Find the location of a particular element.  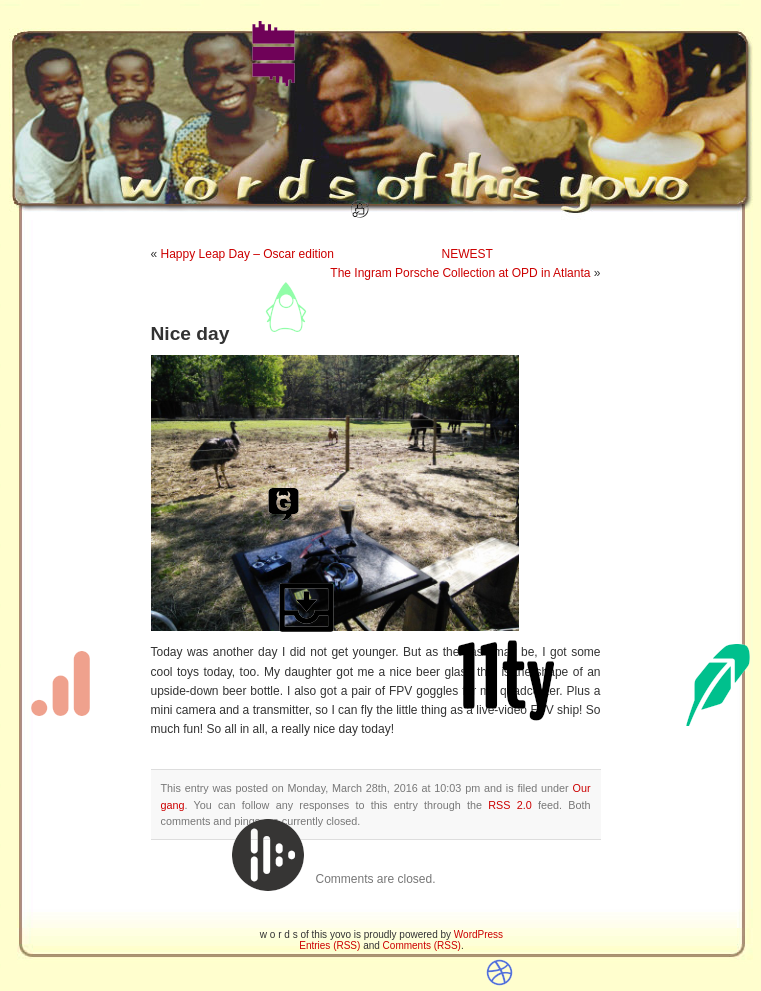

open Google Analytics dashboard is located at coordinates (60, 683).